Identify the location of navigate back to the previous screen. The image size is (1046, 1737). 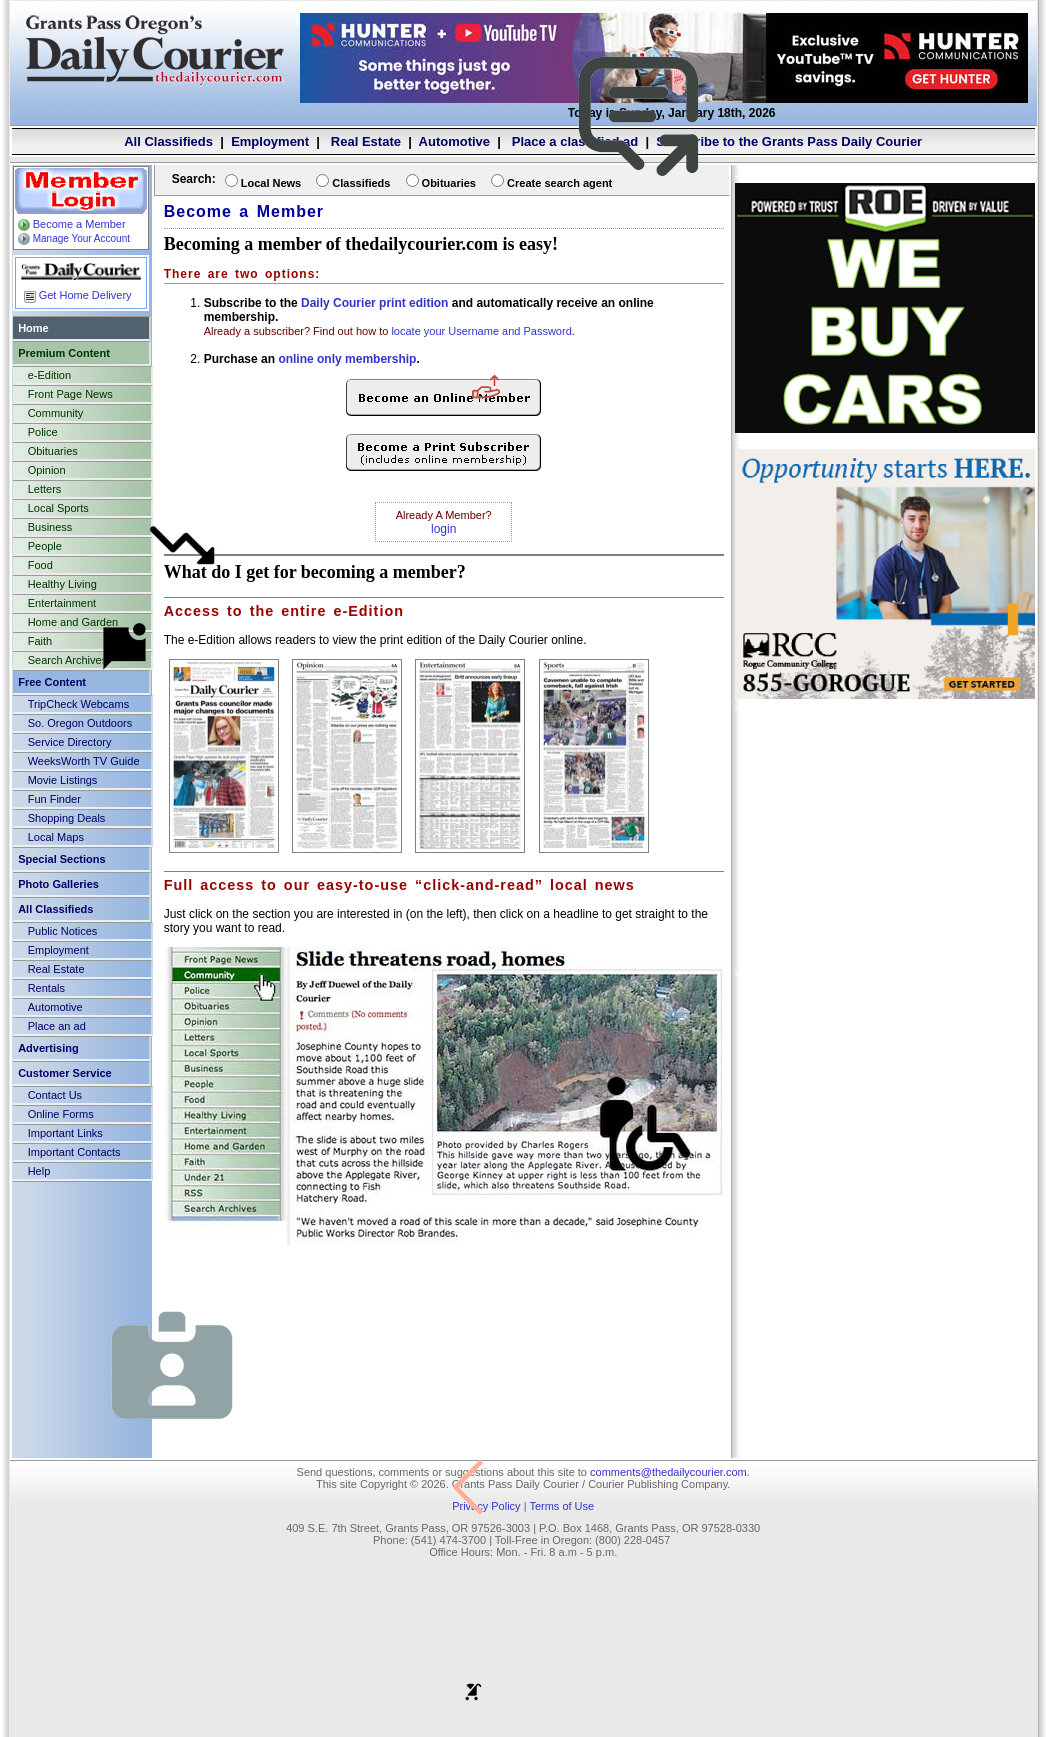
(470, 1487).